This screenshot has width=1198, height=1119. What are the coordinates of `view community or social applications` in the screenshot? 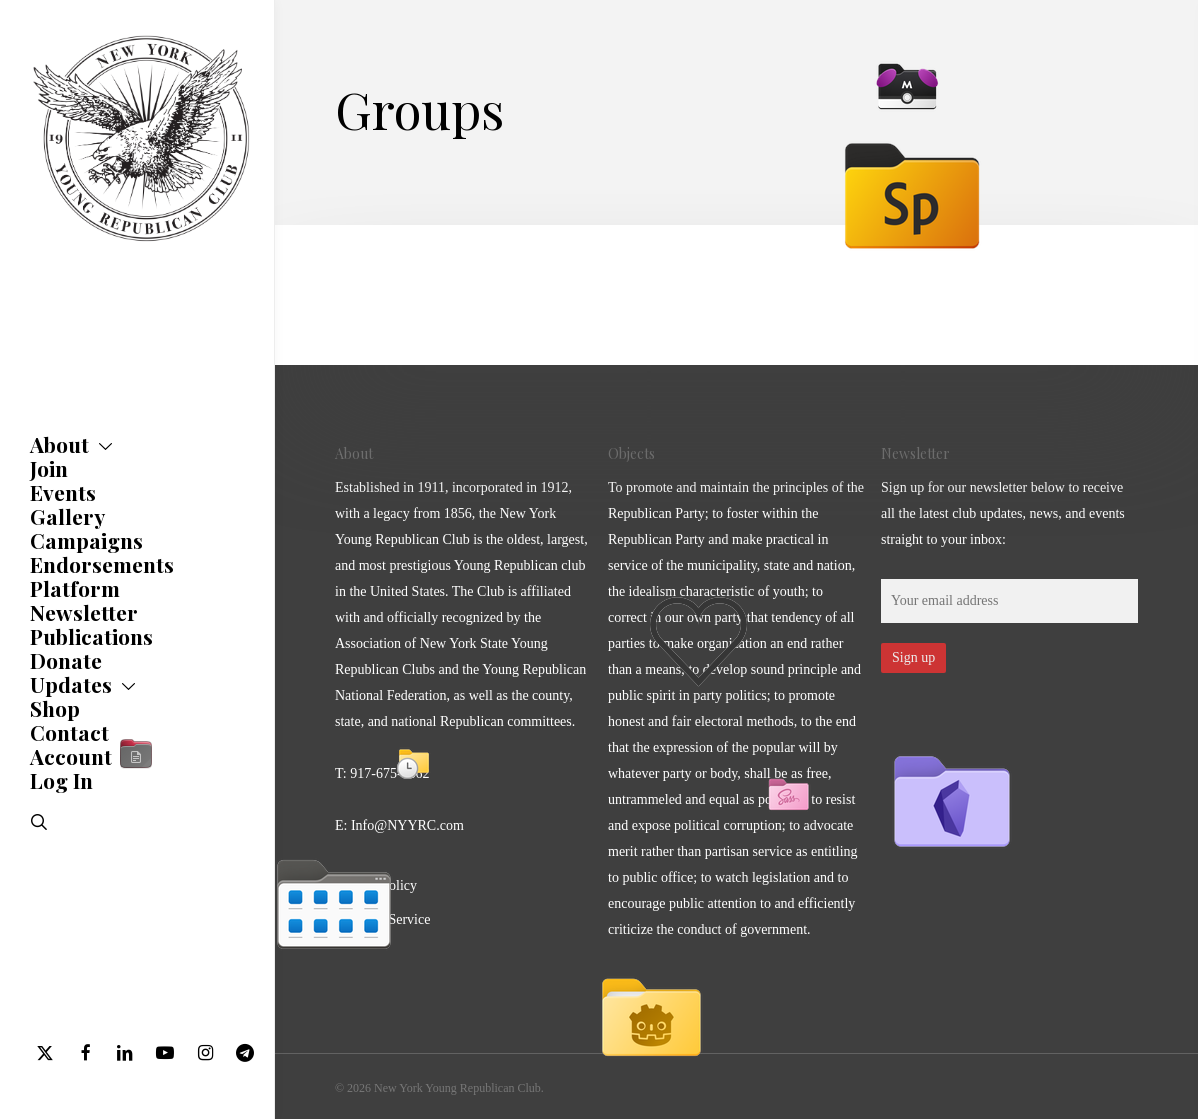 It's located at (698, 640).